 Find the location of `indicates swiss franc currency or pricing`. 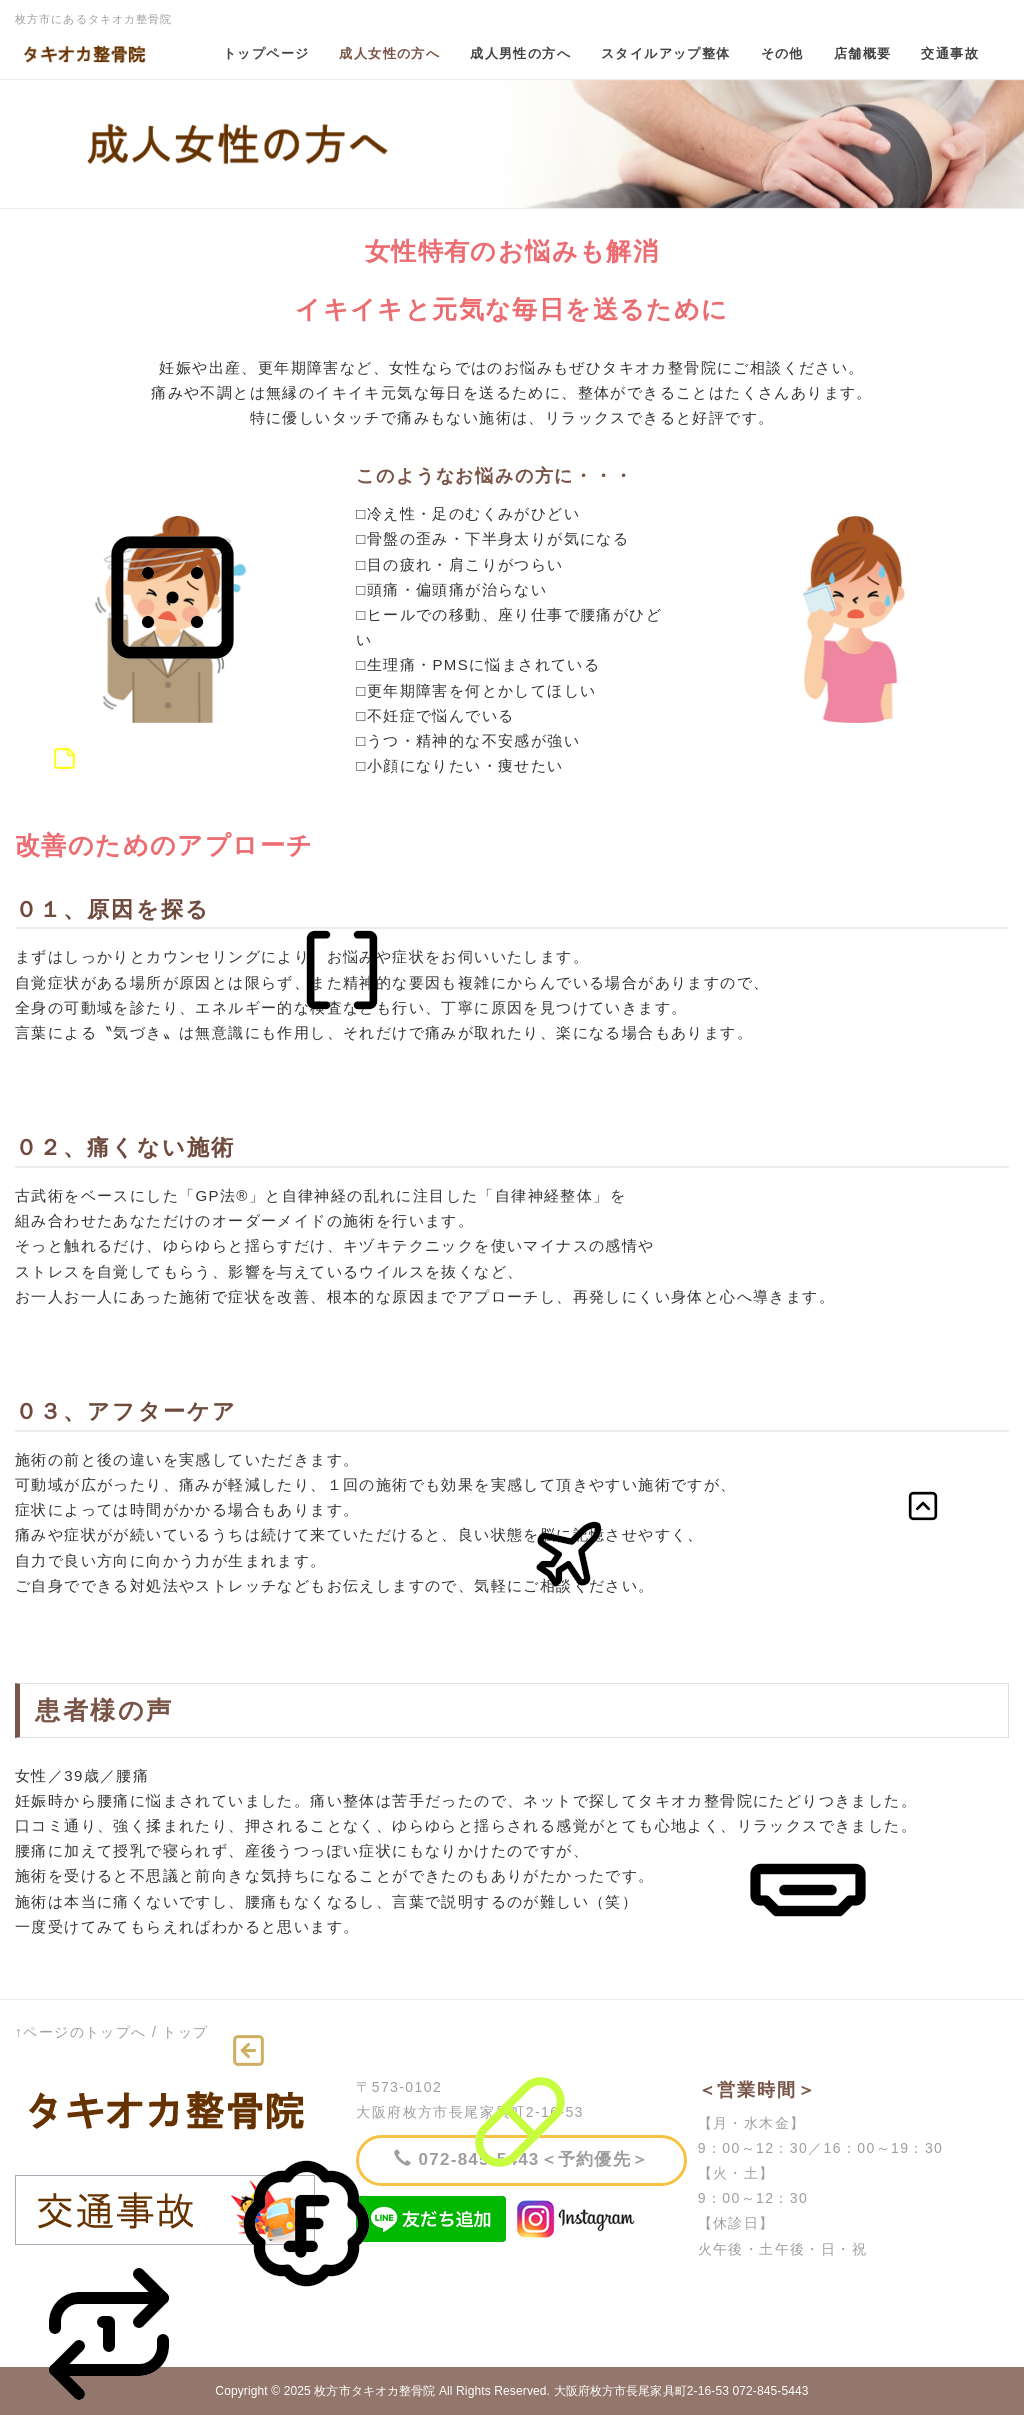

indicates swiss franc currency or pricing is located at coordinates (306, 2223).